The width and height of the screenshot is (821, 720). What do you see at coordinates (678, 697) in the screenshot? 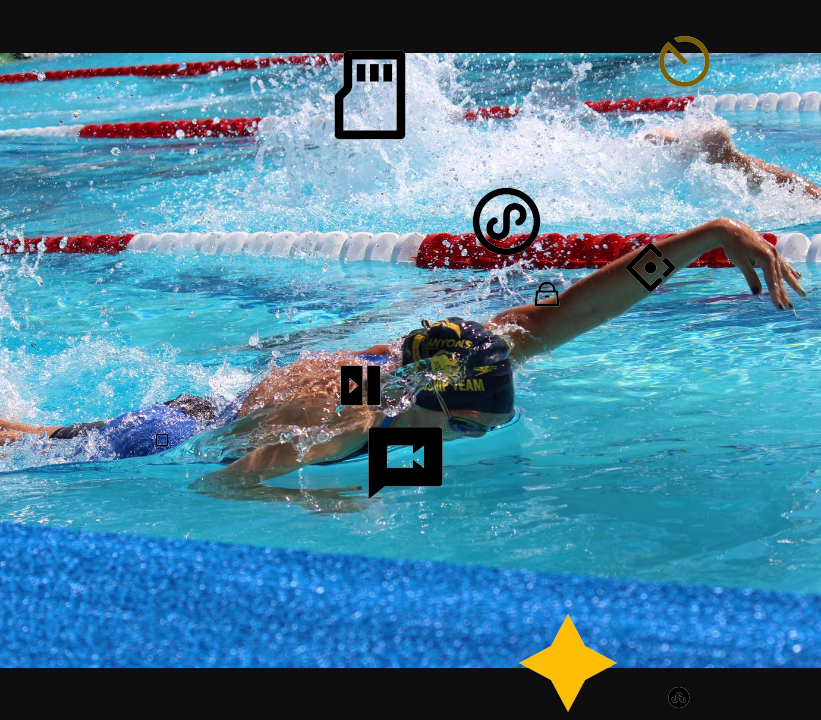
I see `stumbleupon social media logo` at bounding box center [678, 697].